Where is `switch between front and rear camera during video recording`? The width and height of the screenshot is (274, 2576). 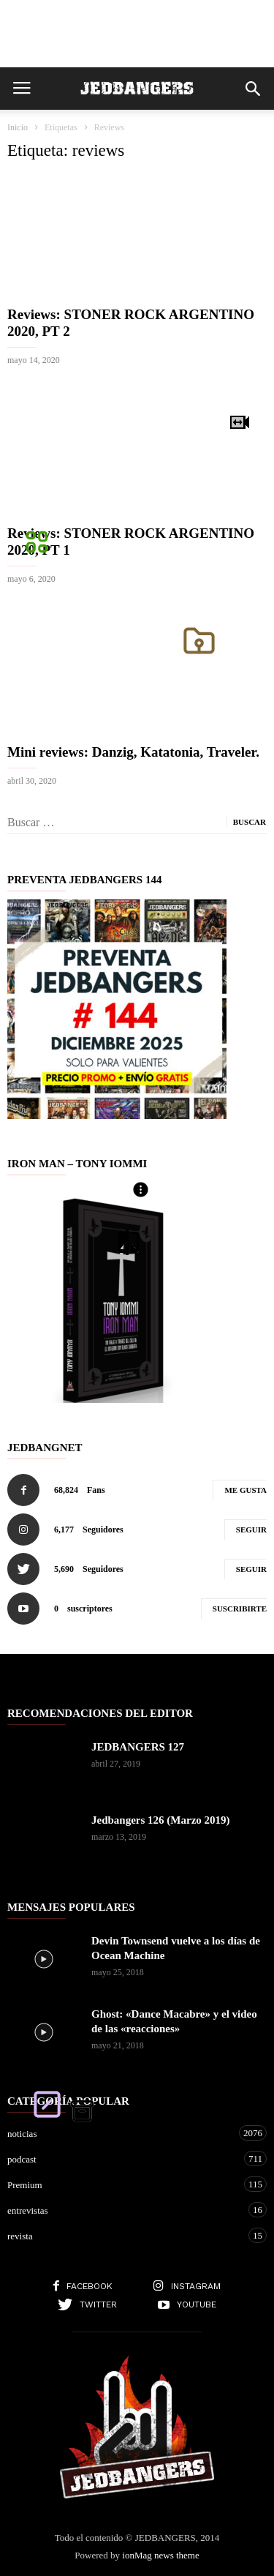 switch between front and rear camera during video recording is located at coordinates (240, 422).